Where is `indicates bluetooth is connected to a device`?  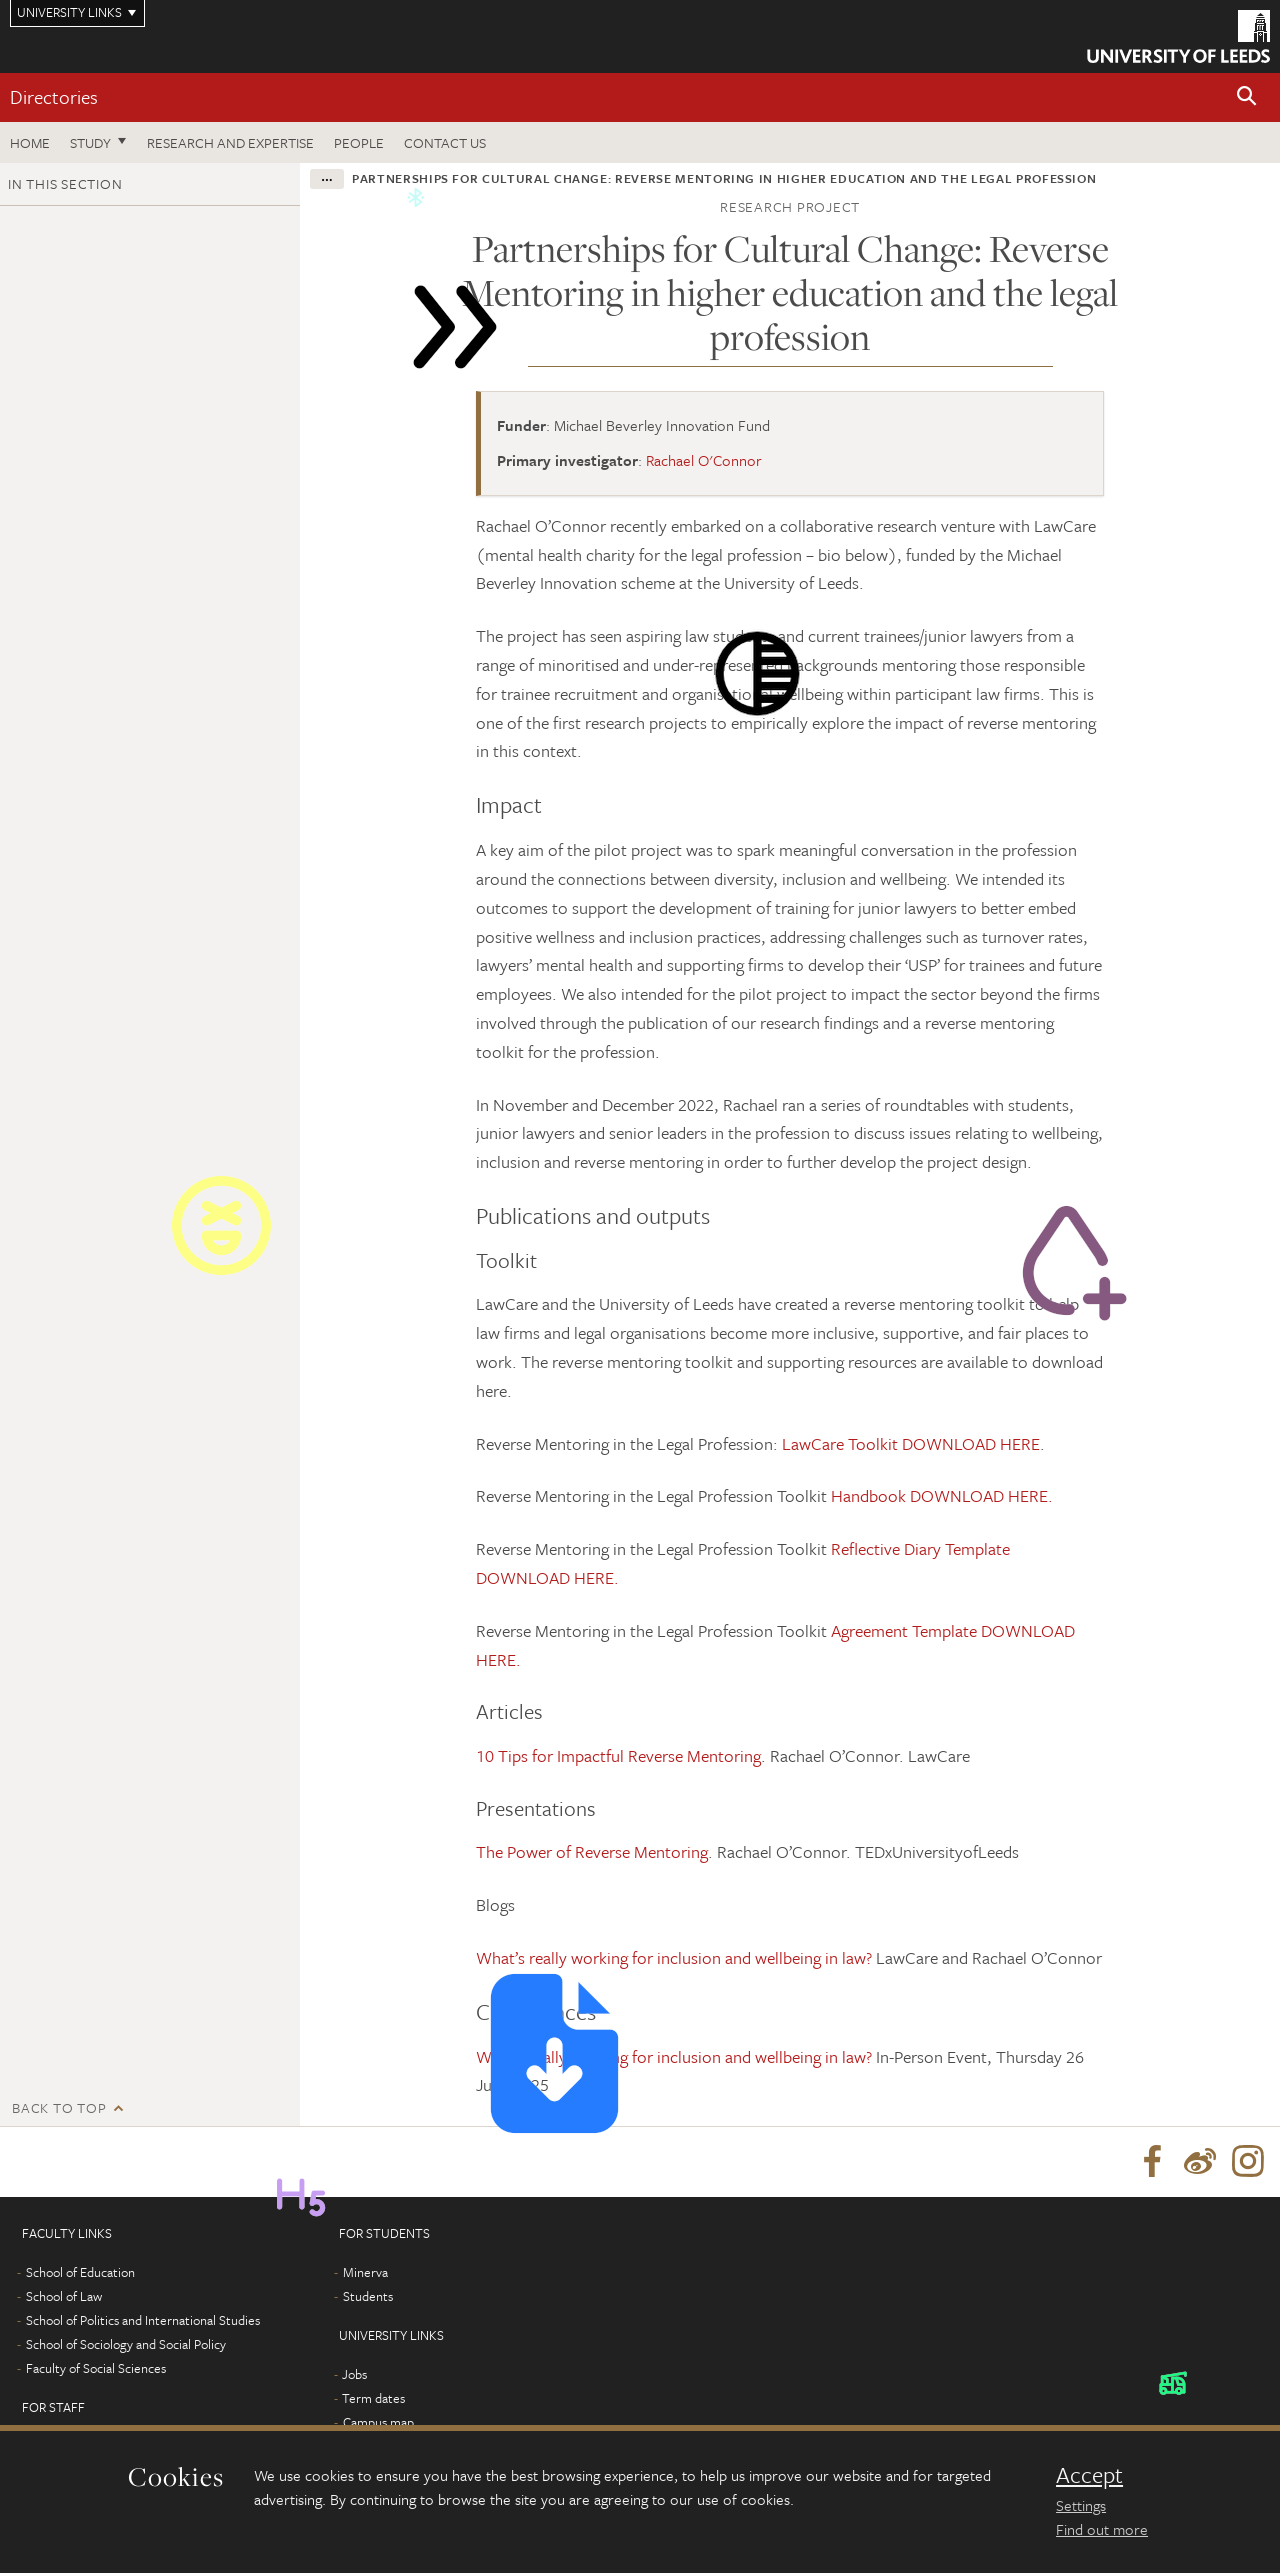 indicates bluetooth is connected to a device is located at coordinates (415, 197).